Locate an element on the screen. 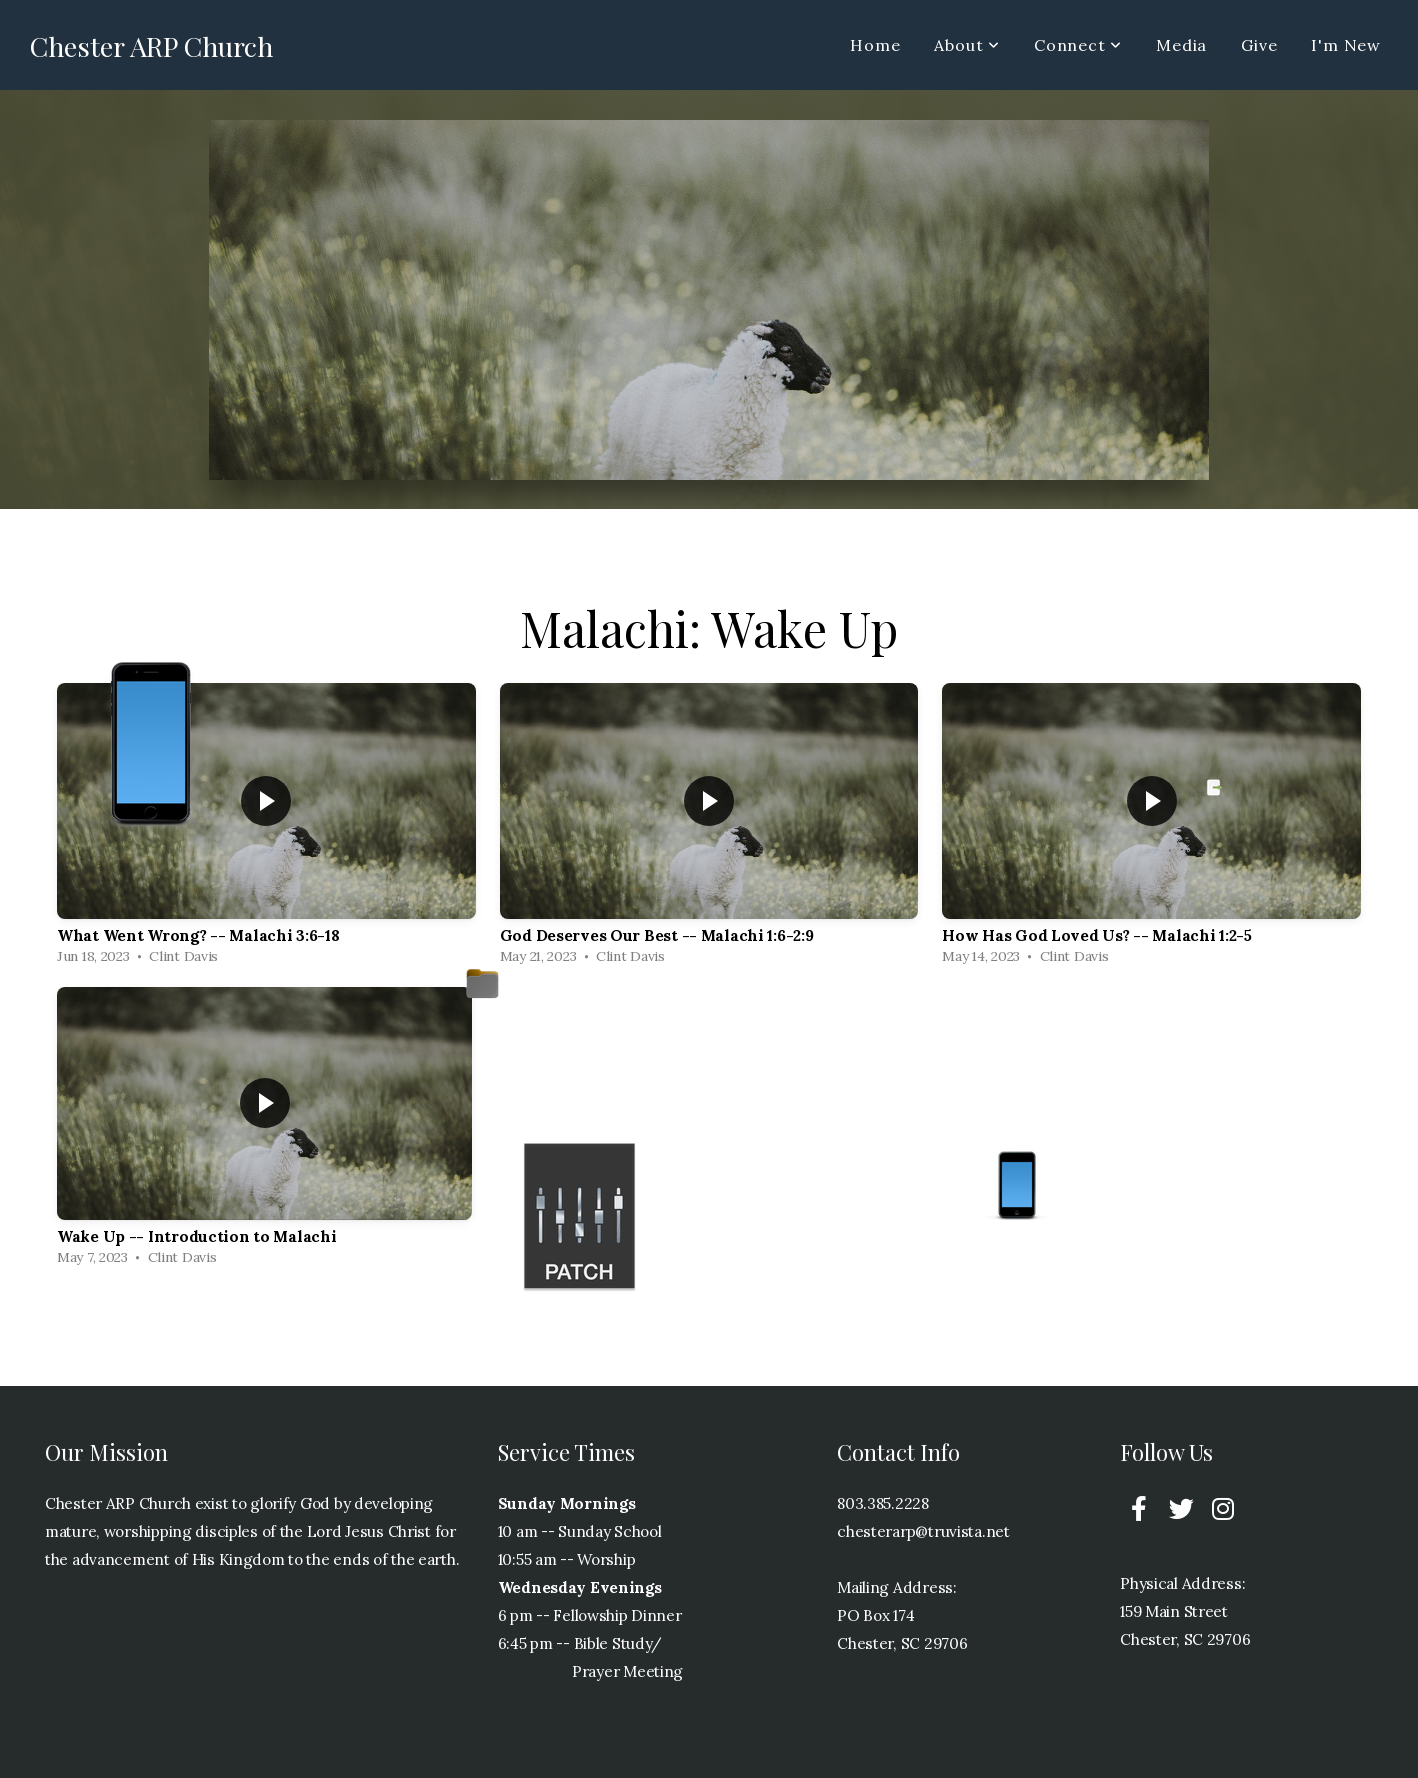 The height and width of the screenshot is (1778, 1418). connect or sync an iPhone device is located at coordinates (151, 745).